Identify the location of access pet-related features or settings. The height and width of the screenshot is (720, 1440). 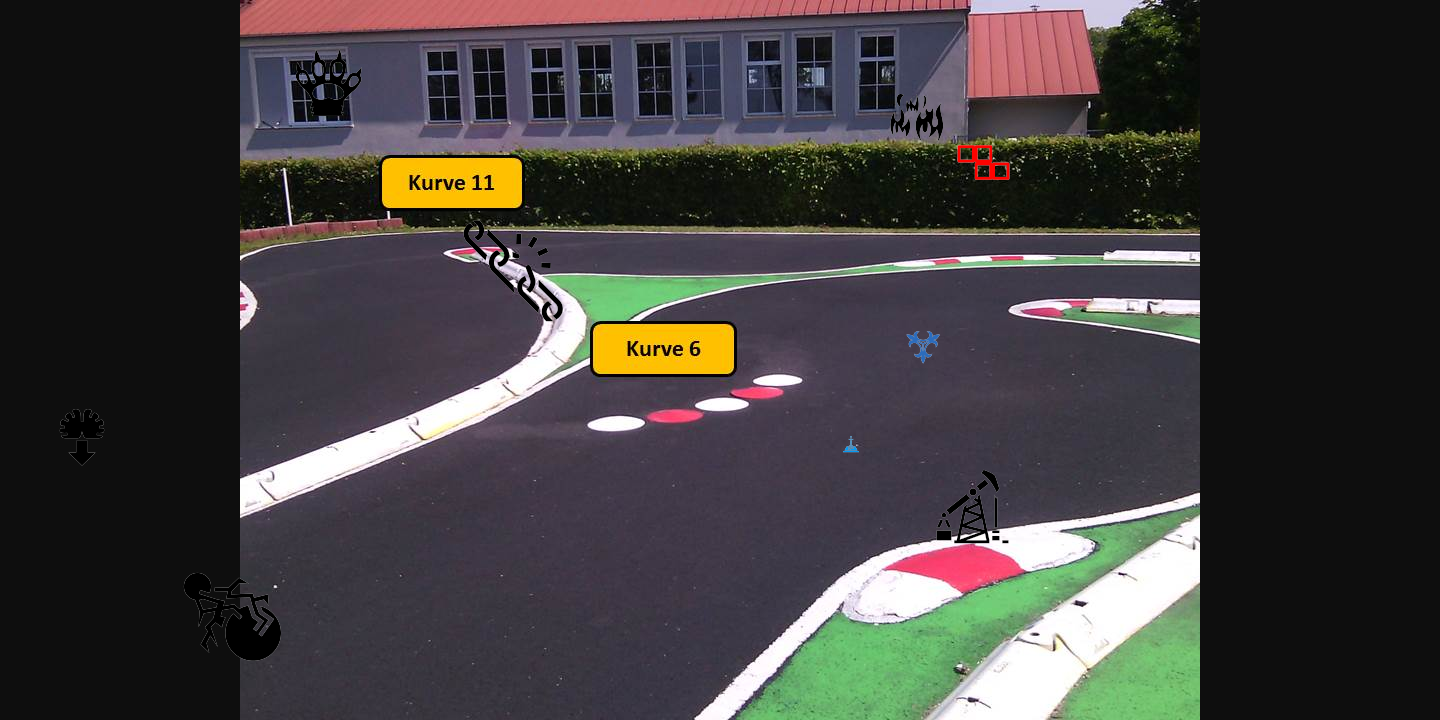
(329, 82).